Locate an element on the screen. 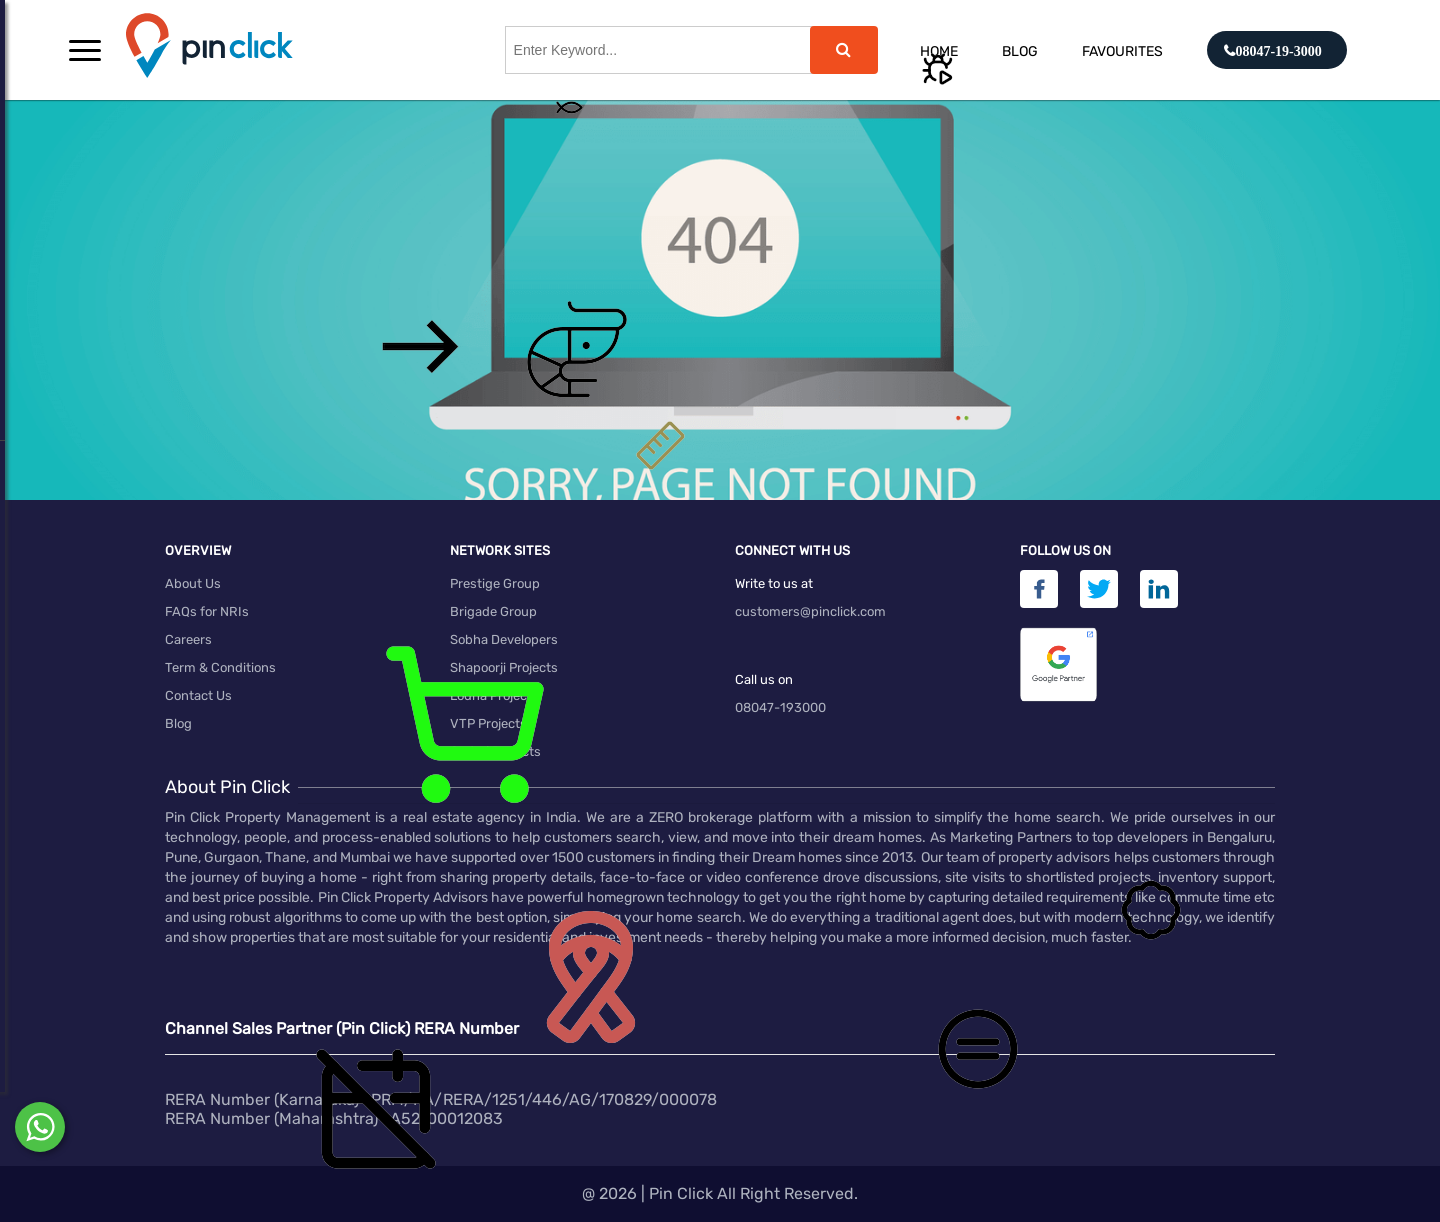 The image size is (1440, 1222). access measurement tools is located at coordinates (660, 445).